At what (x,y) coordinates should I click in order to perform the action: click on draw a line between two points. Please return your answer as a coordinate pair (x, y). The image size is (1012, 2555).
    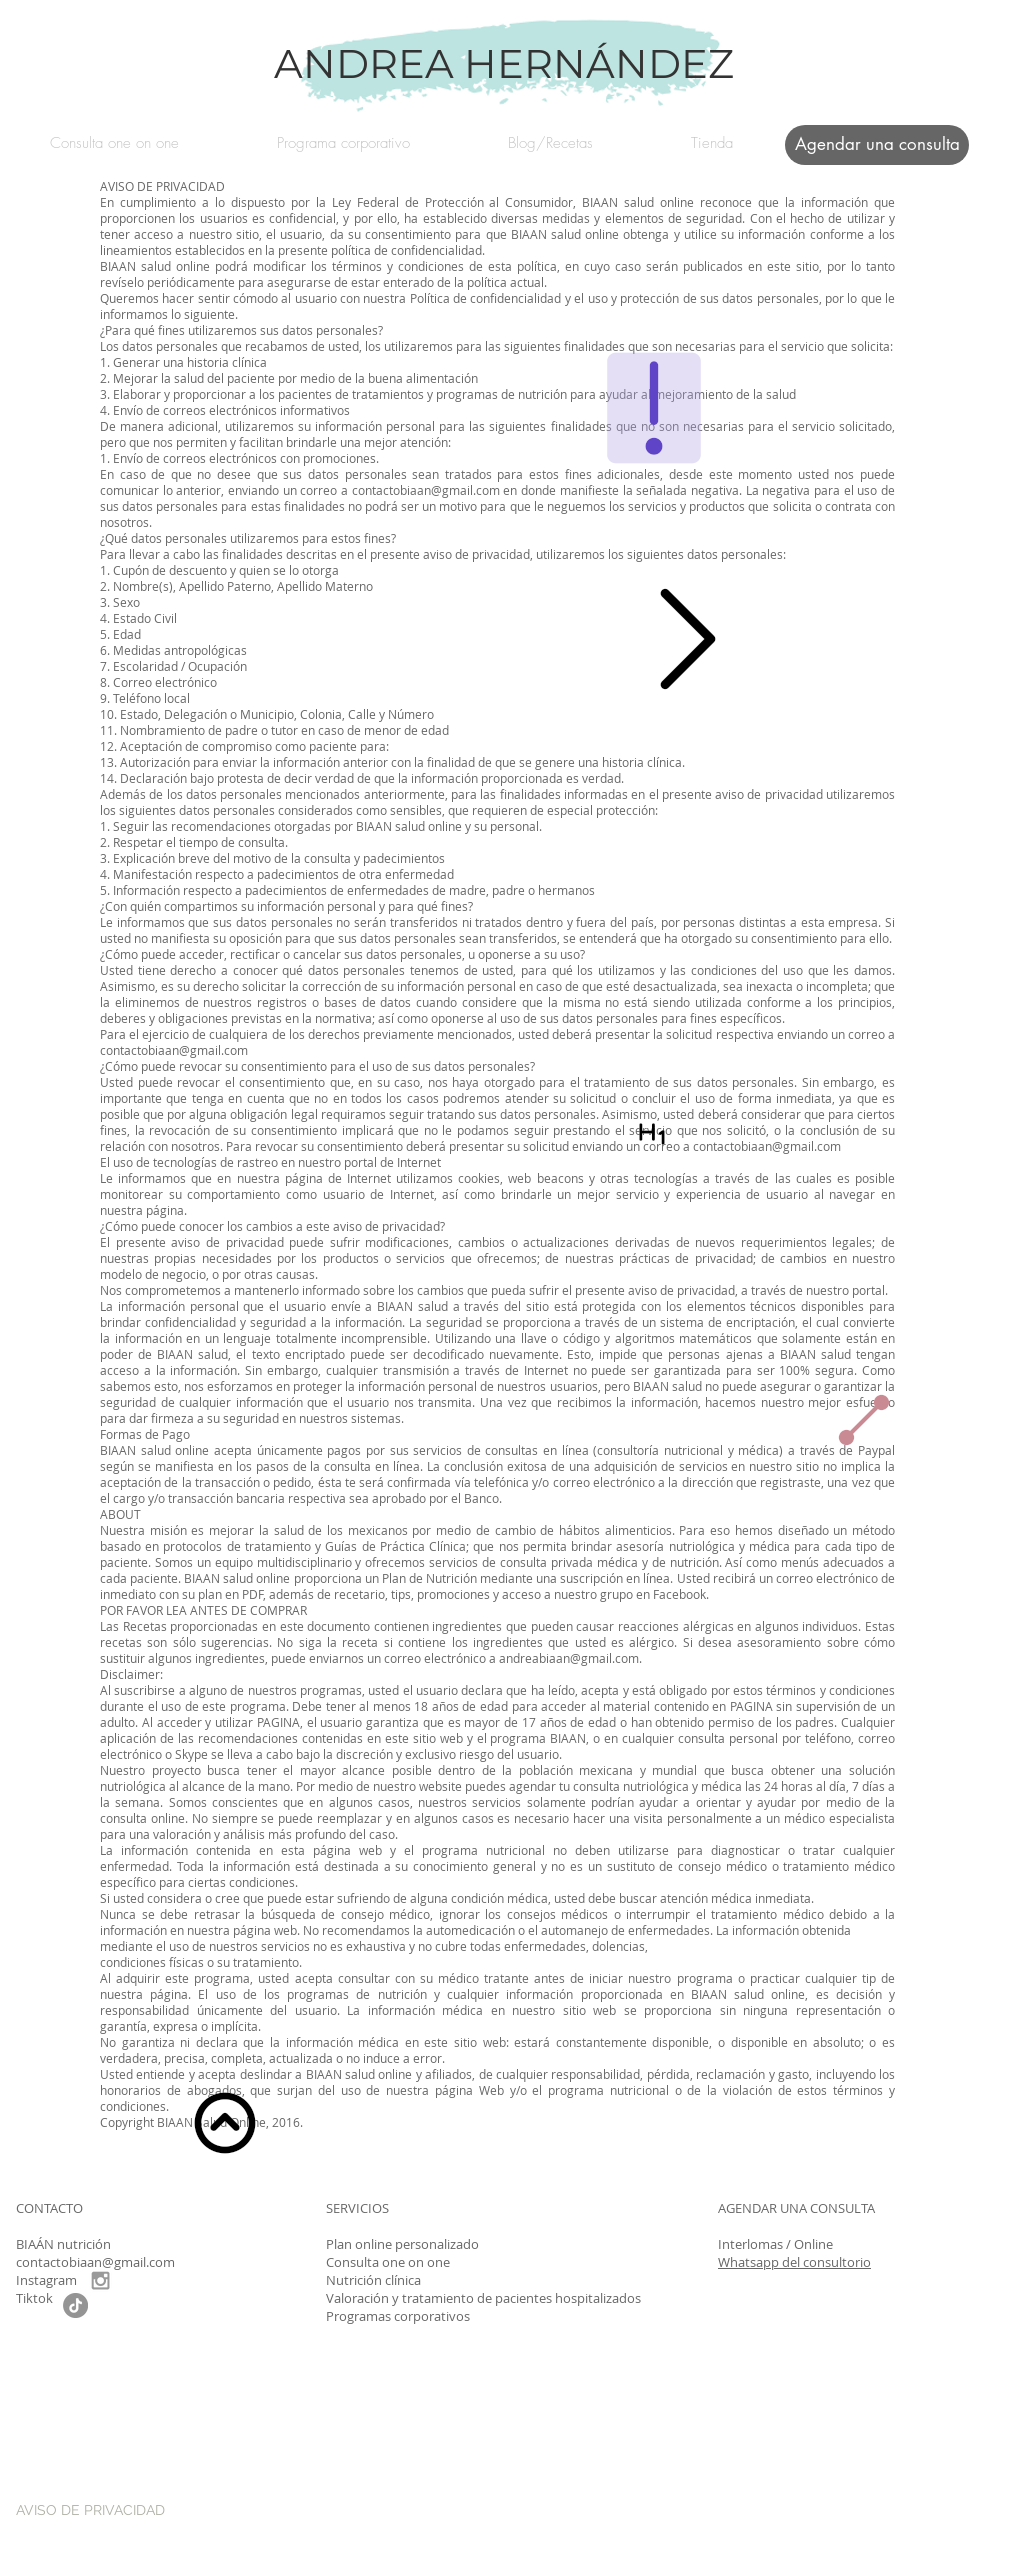
    Looking at the image, I should click on (864, 1420).